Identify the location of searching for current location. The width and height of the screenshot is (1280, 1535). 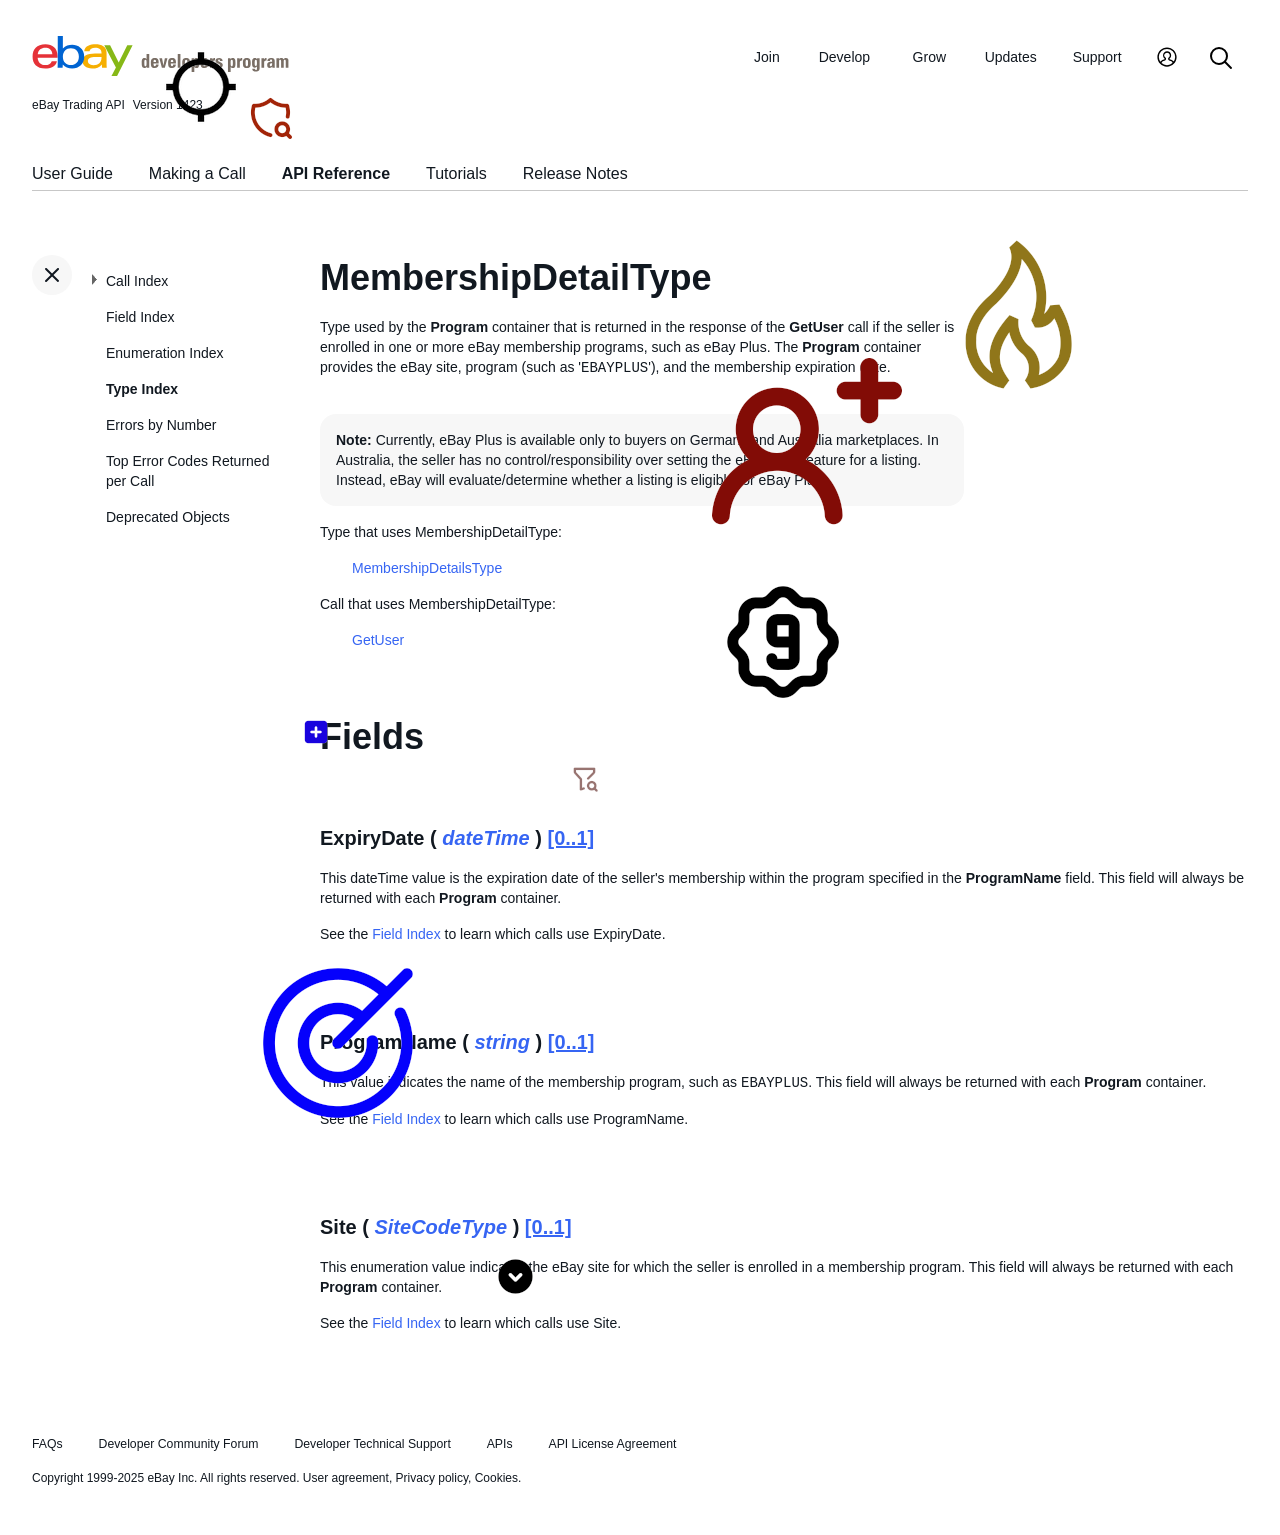
(201, 87).